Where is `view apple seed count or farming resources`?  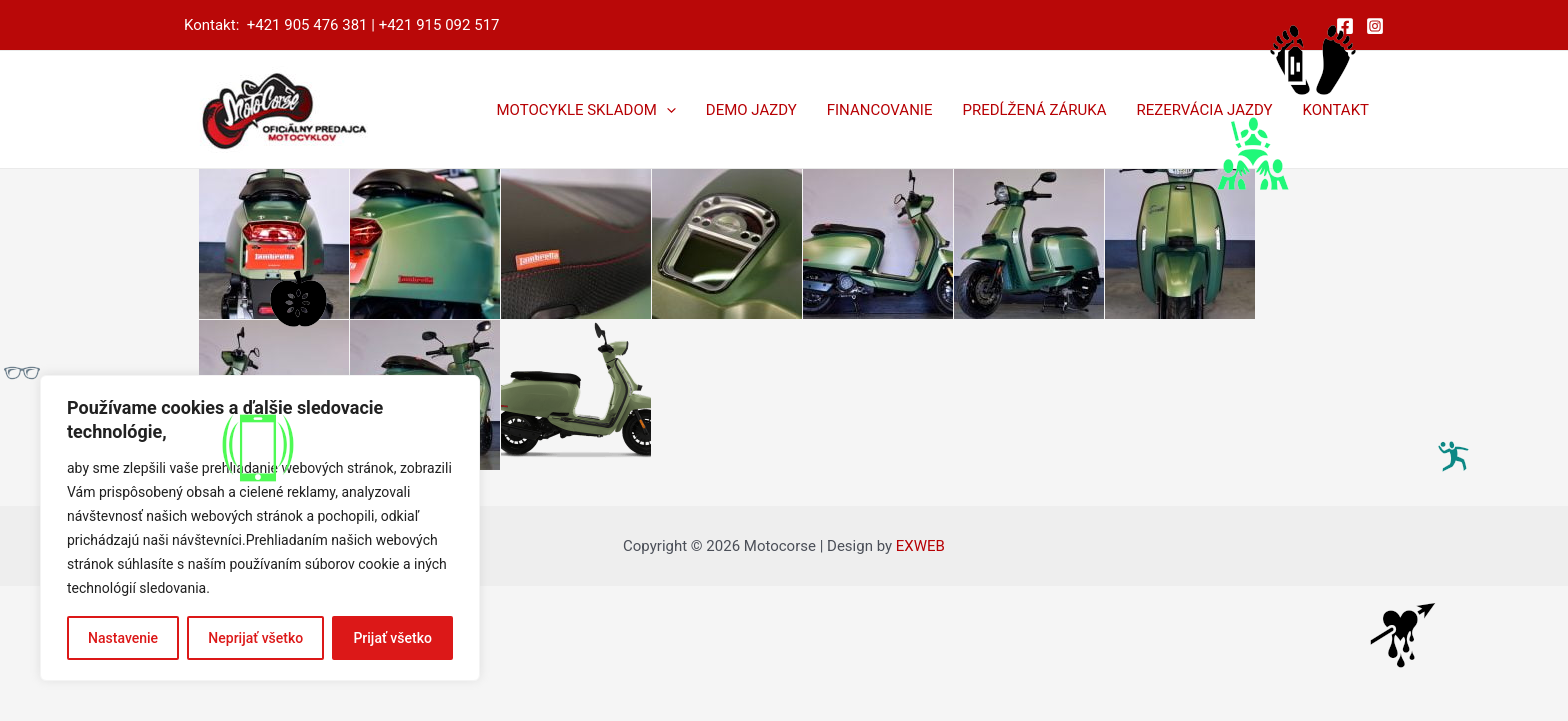
view apple seed count or farming resources is located at coordinates (298, 298).